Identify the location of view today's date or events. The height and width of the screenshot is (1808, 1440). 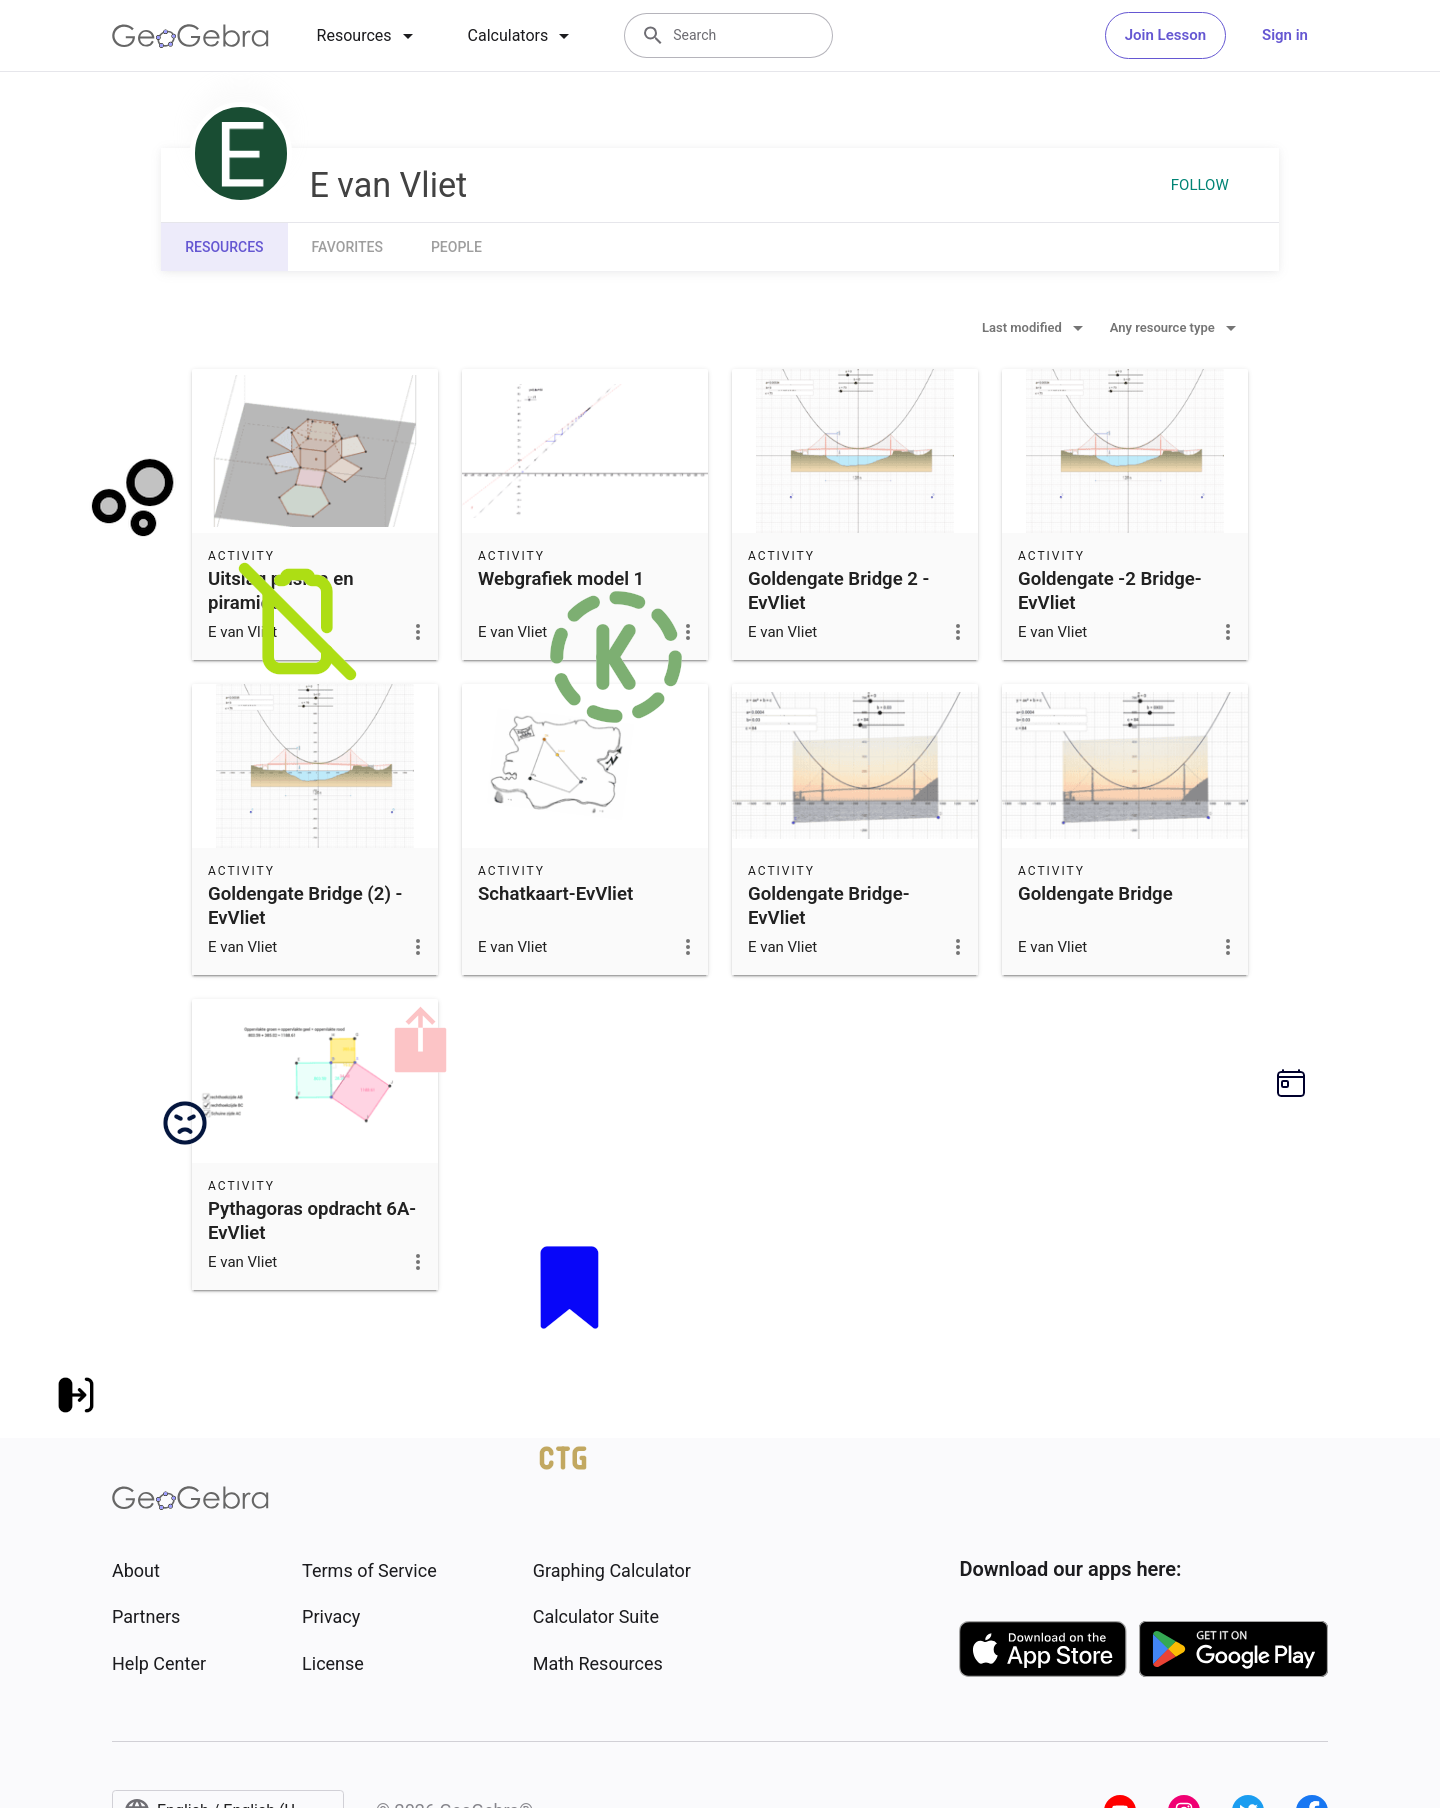
(1291, 1083).